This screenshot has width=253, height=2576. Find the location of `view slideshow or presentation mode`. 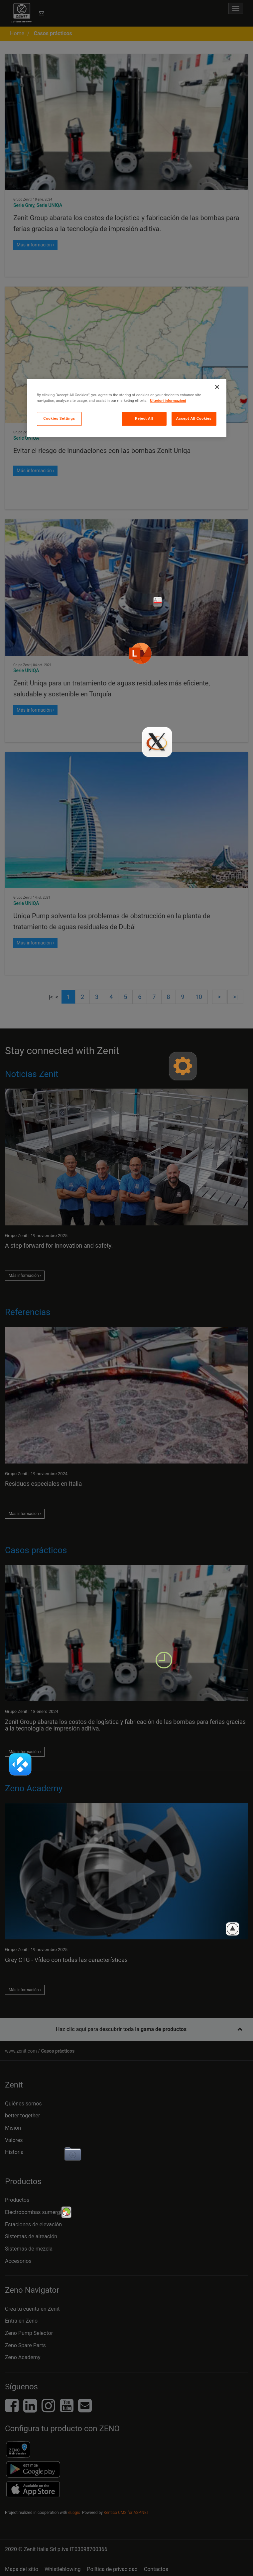

view slideshow or presentation mode is located at coordinates (164, 1660).